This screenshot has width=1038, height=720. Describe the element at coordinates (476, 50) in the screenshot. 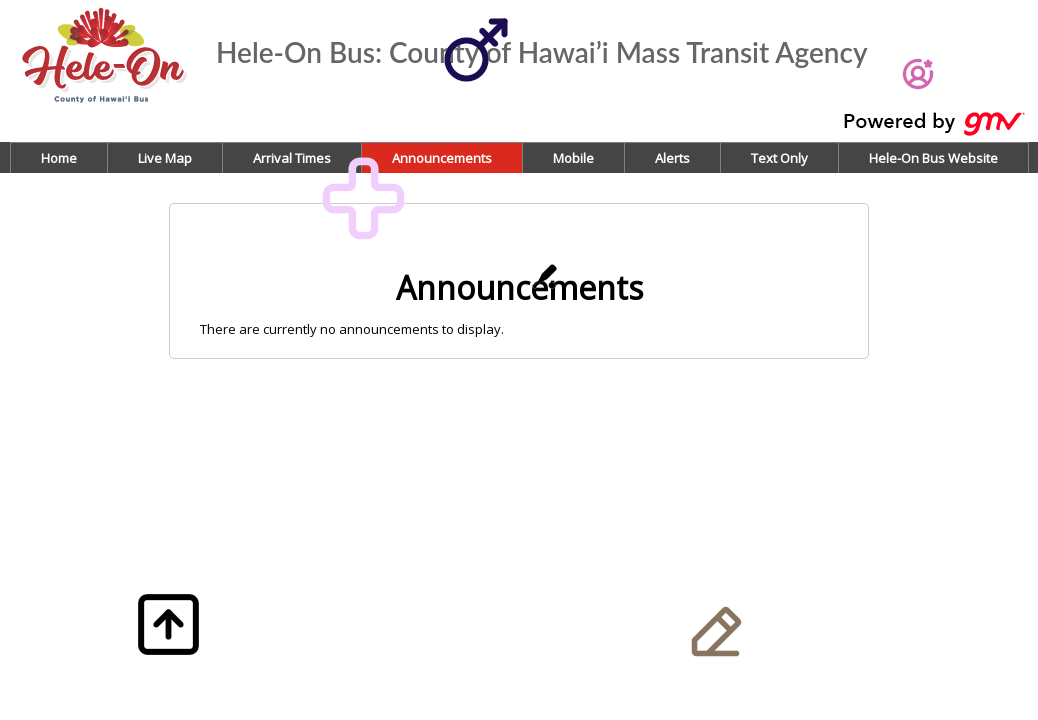

I see `indicates male gender or sex option` at that location.